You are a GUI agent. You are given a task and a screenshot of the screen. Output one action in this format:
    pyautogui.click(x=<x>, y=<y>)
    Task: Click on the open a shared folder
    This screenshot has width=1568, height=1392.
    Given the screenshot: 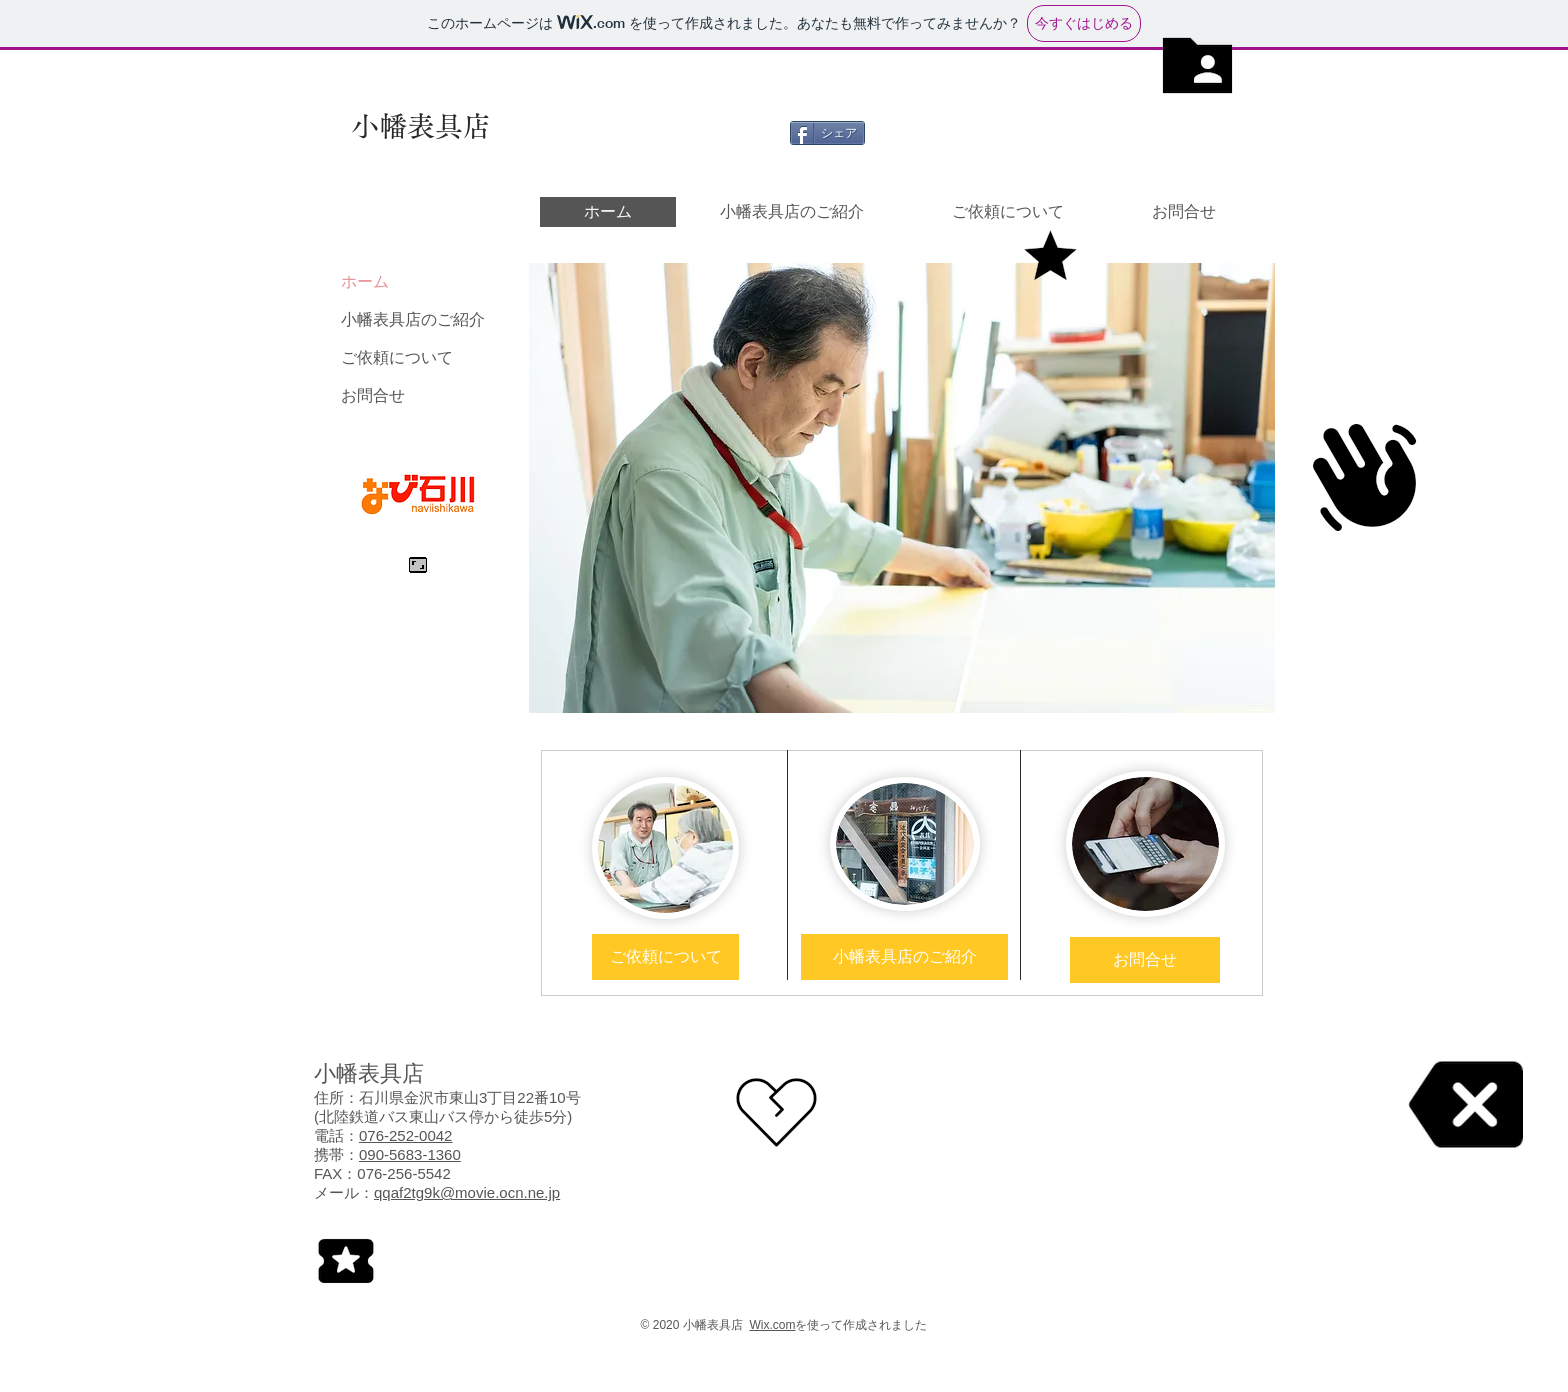 What is the action you would take?
    pyautogui.click(x=1197, y=65)
    